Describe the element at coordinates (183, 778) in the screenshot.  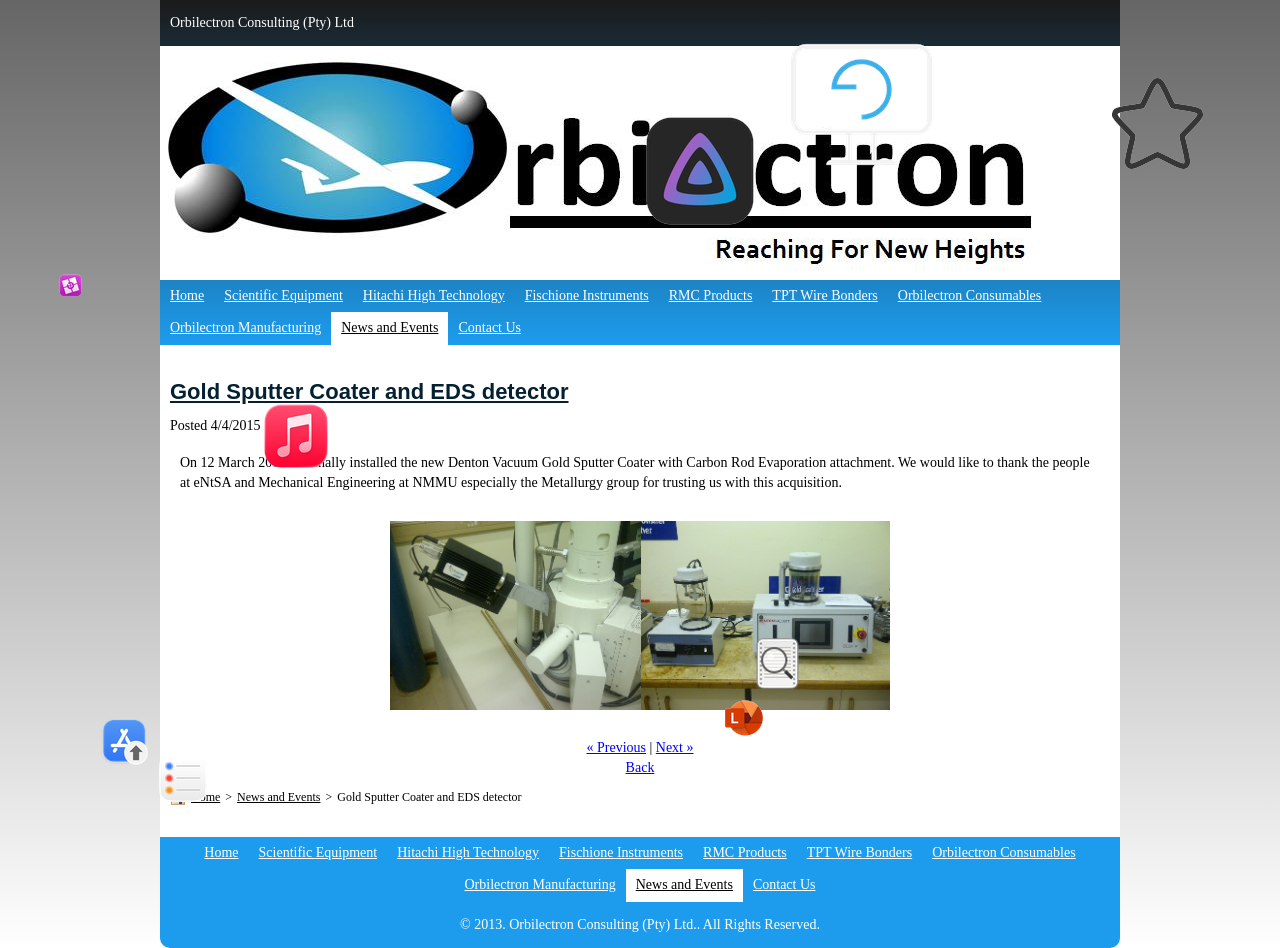
I see `open the reminders app` at that location.